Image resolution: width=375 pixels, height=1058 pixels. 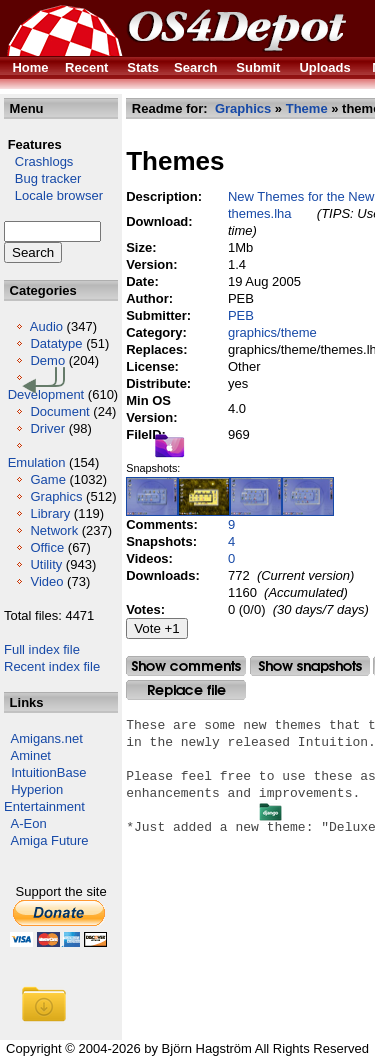 What do you see at coordinates (270, 812) in the screenshot?
I see `open django project folder` at bounding box center [270, 812].